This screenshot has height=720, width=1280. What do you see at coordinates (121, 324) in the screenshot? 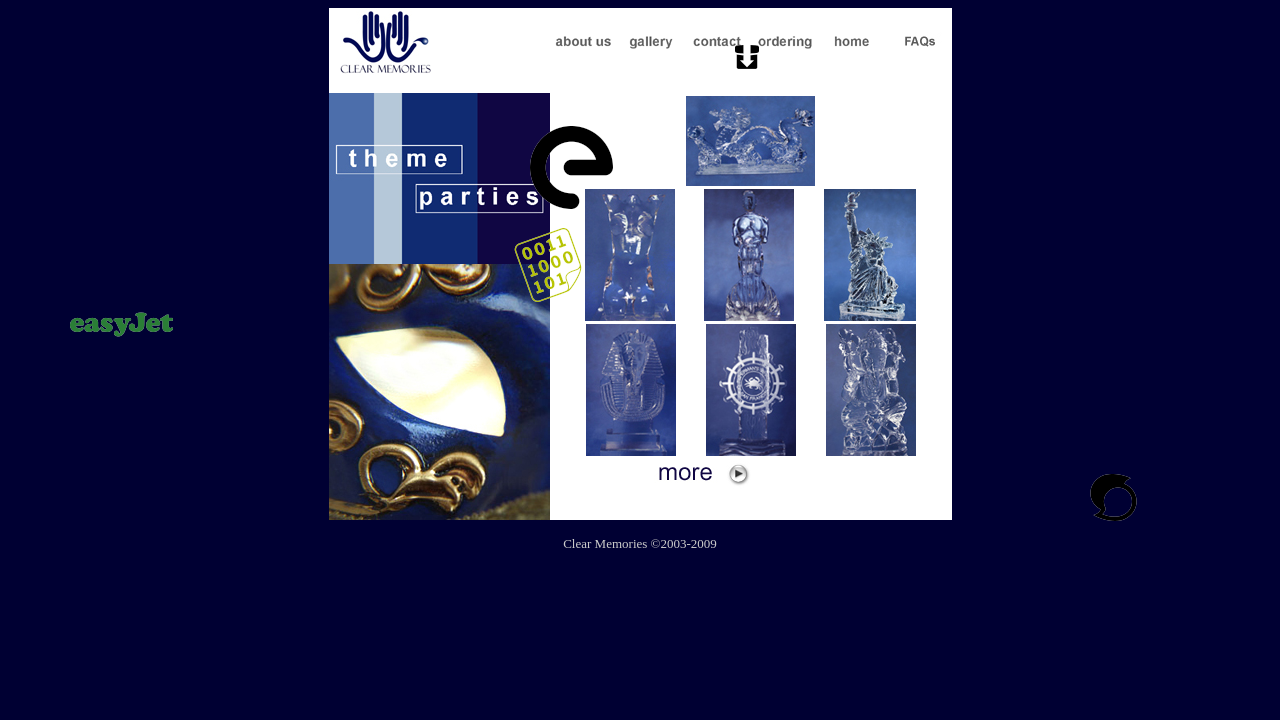
I see `easyJet airline app or website` at bounding box center [121, 324].